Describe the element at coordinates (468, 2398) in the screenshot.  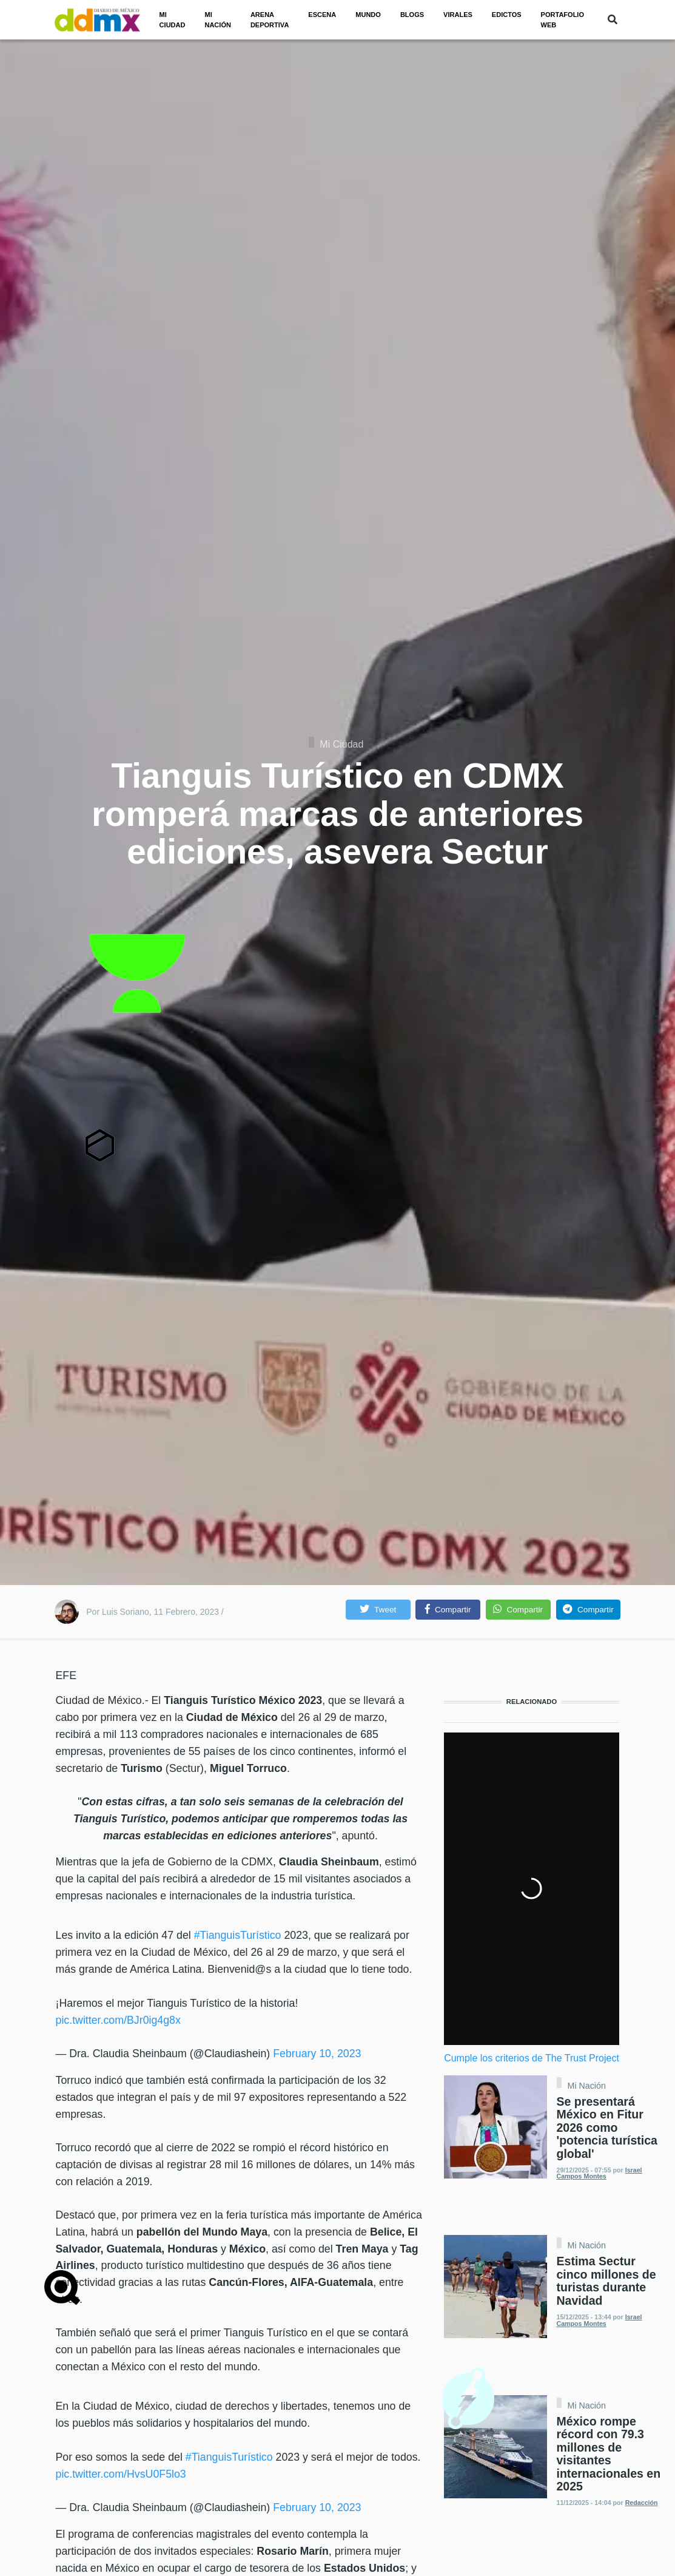
I see `dgraph database logo` at that location.